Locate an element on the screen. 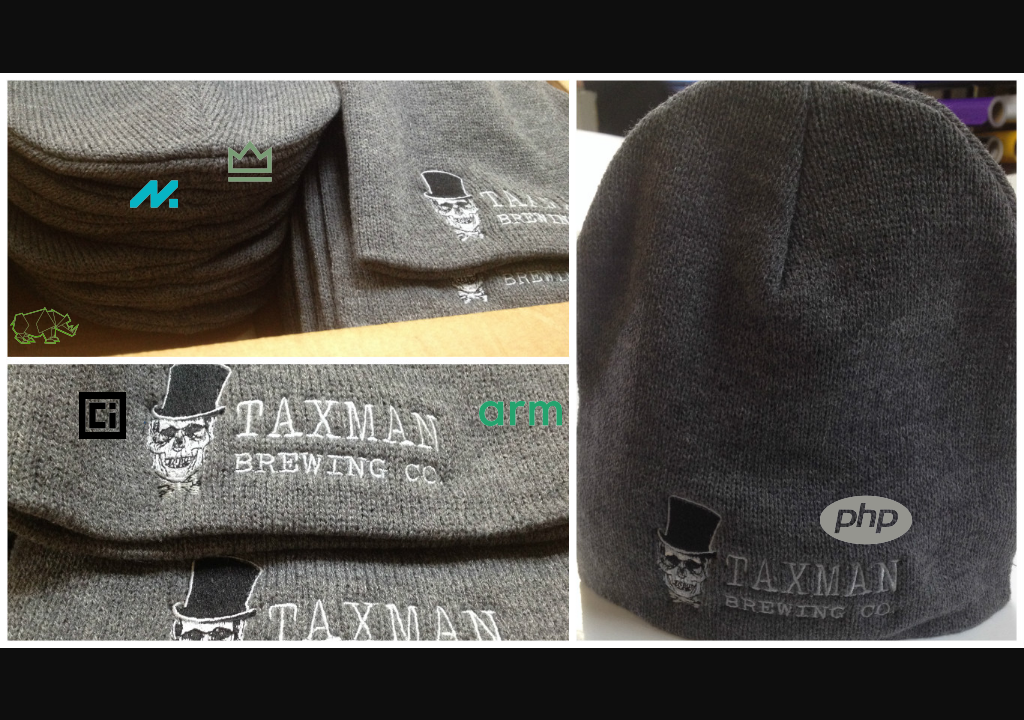 The height and width of the screenshot is (720, 1024). Arm company logo is located at coordinates (520, 413).